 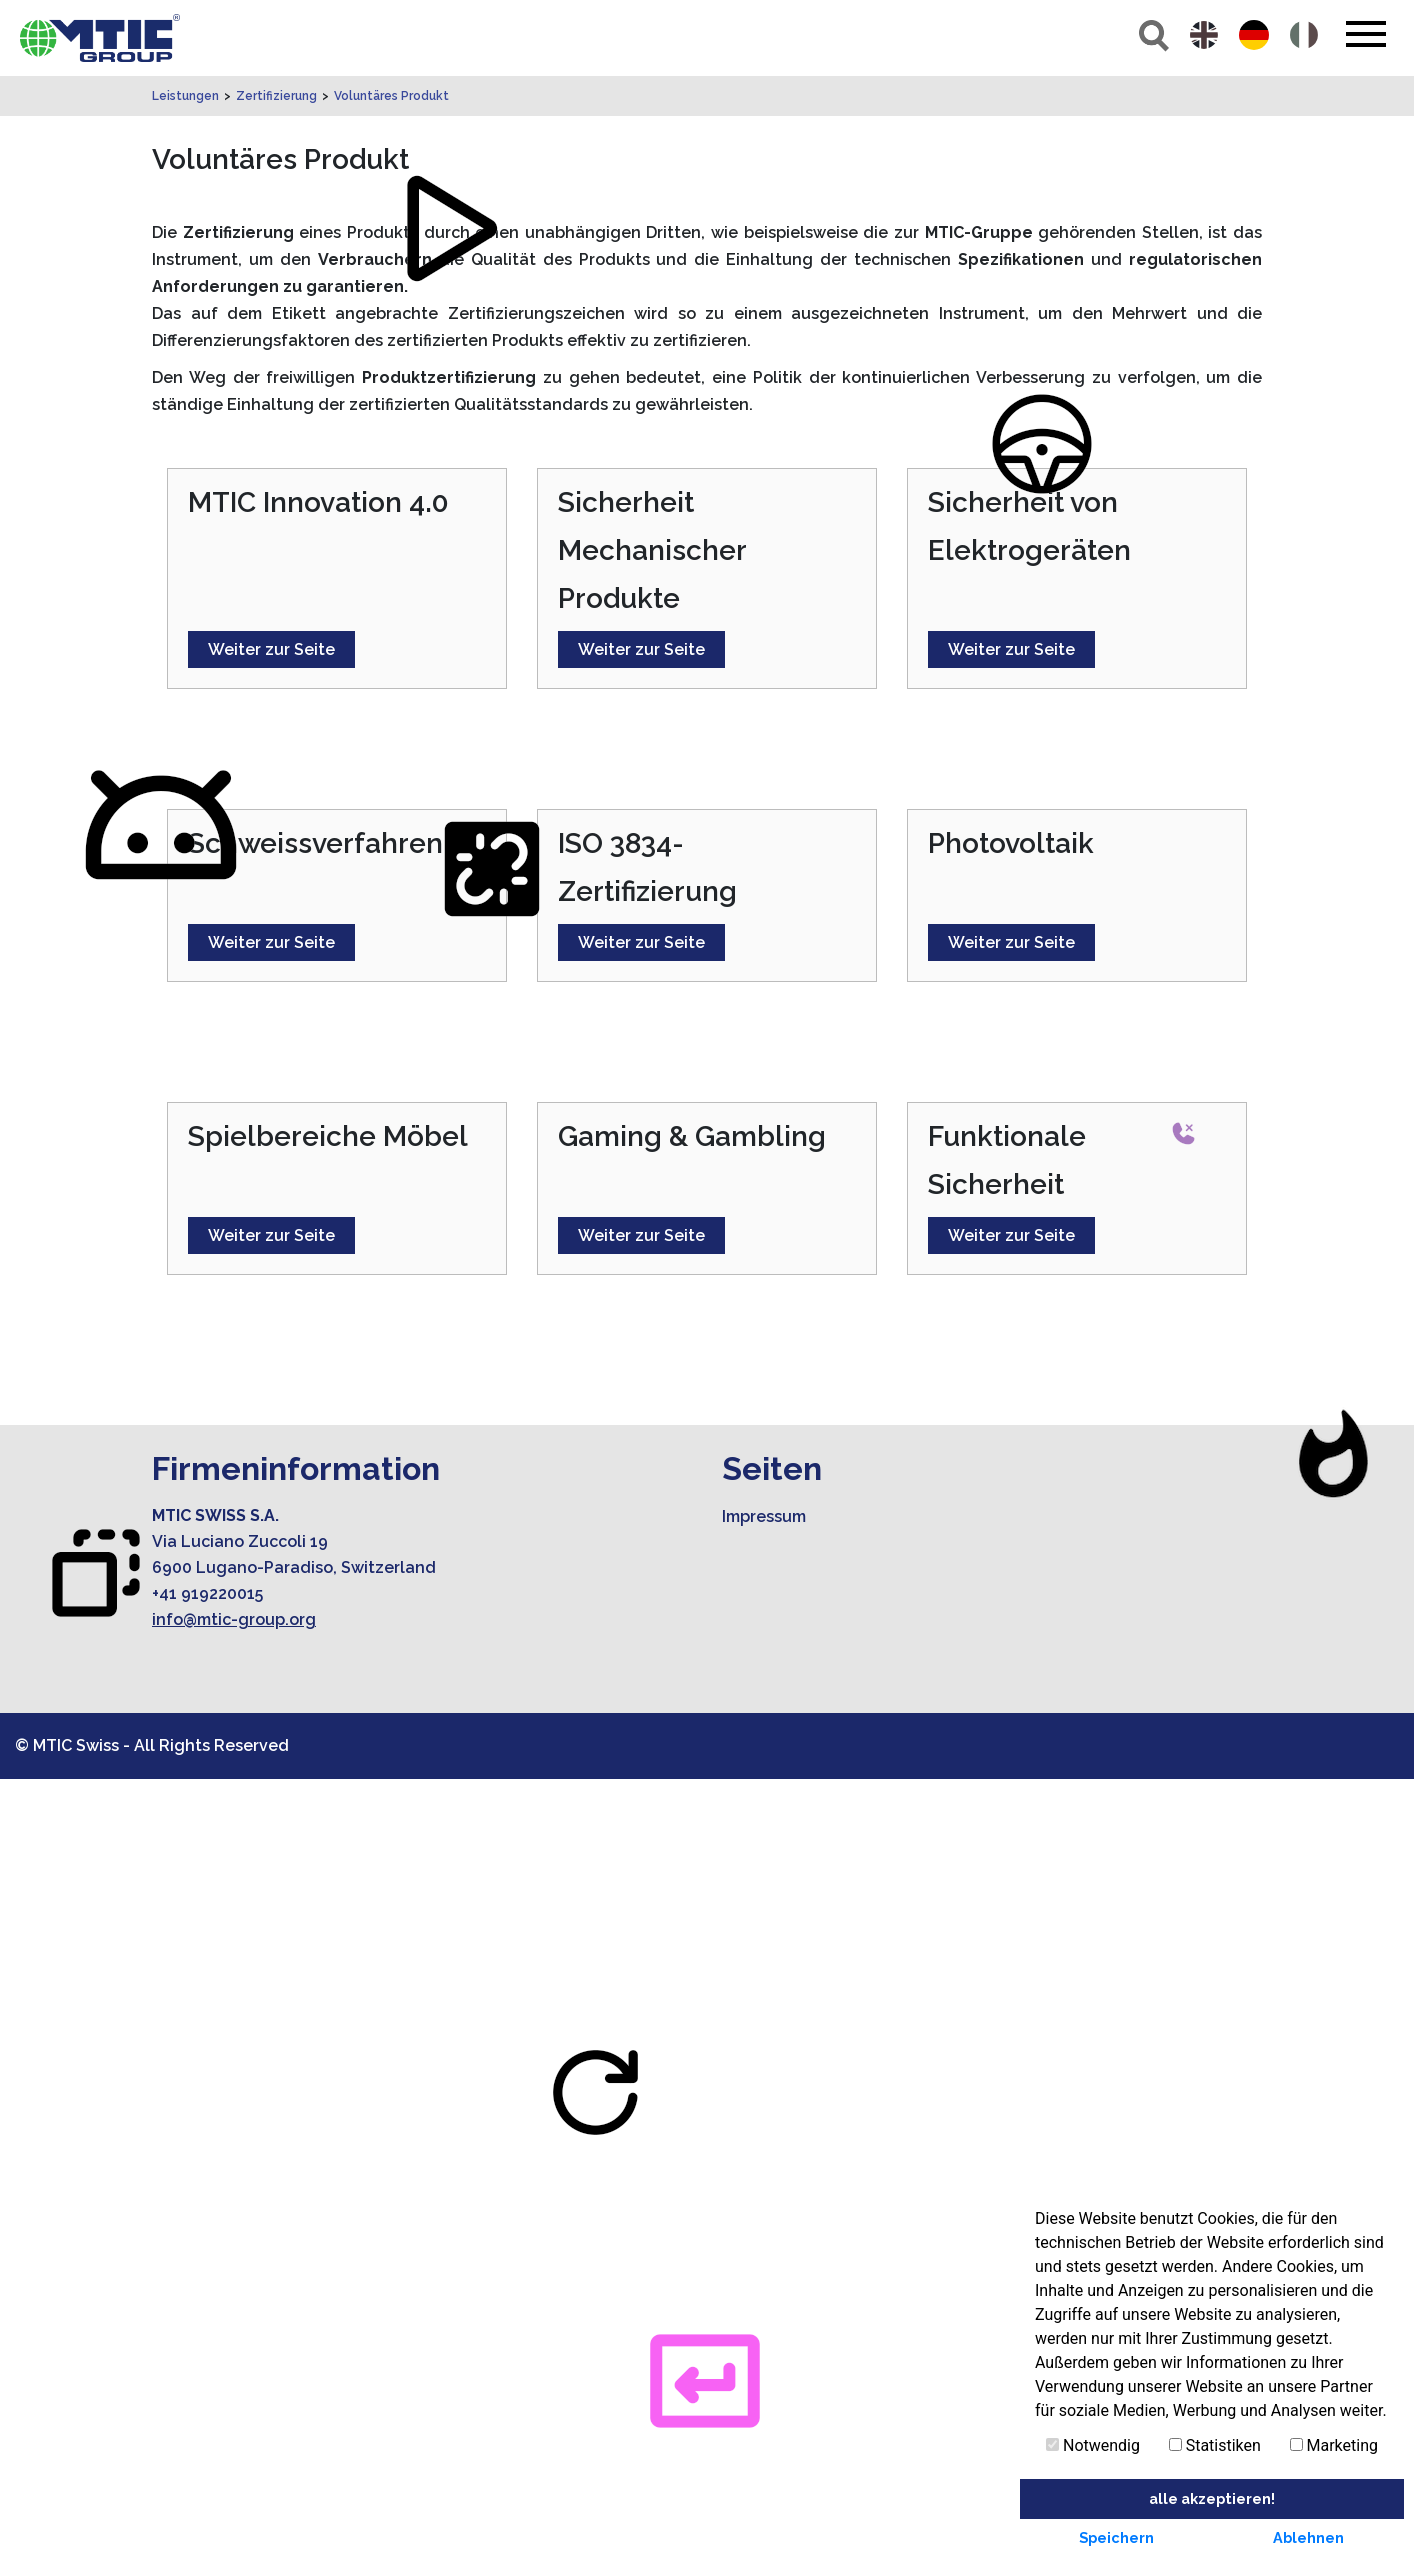 What do you see at coordinates (1042, 444) in the screenshot?
I see `access driving or navigation mode` at bounding box center [1042, 444].